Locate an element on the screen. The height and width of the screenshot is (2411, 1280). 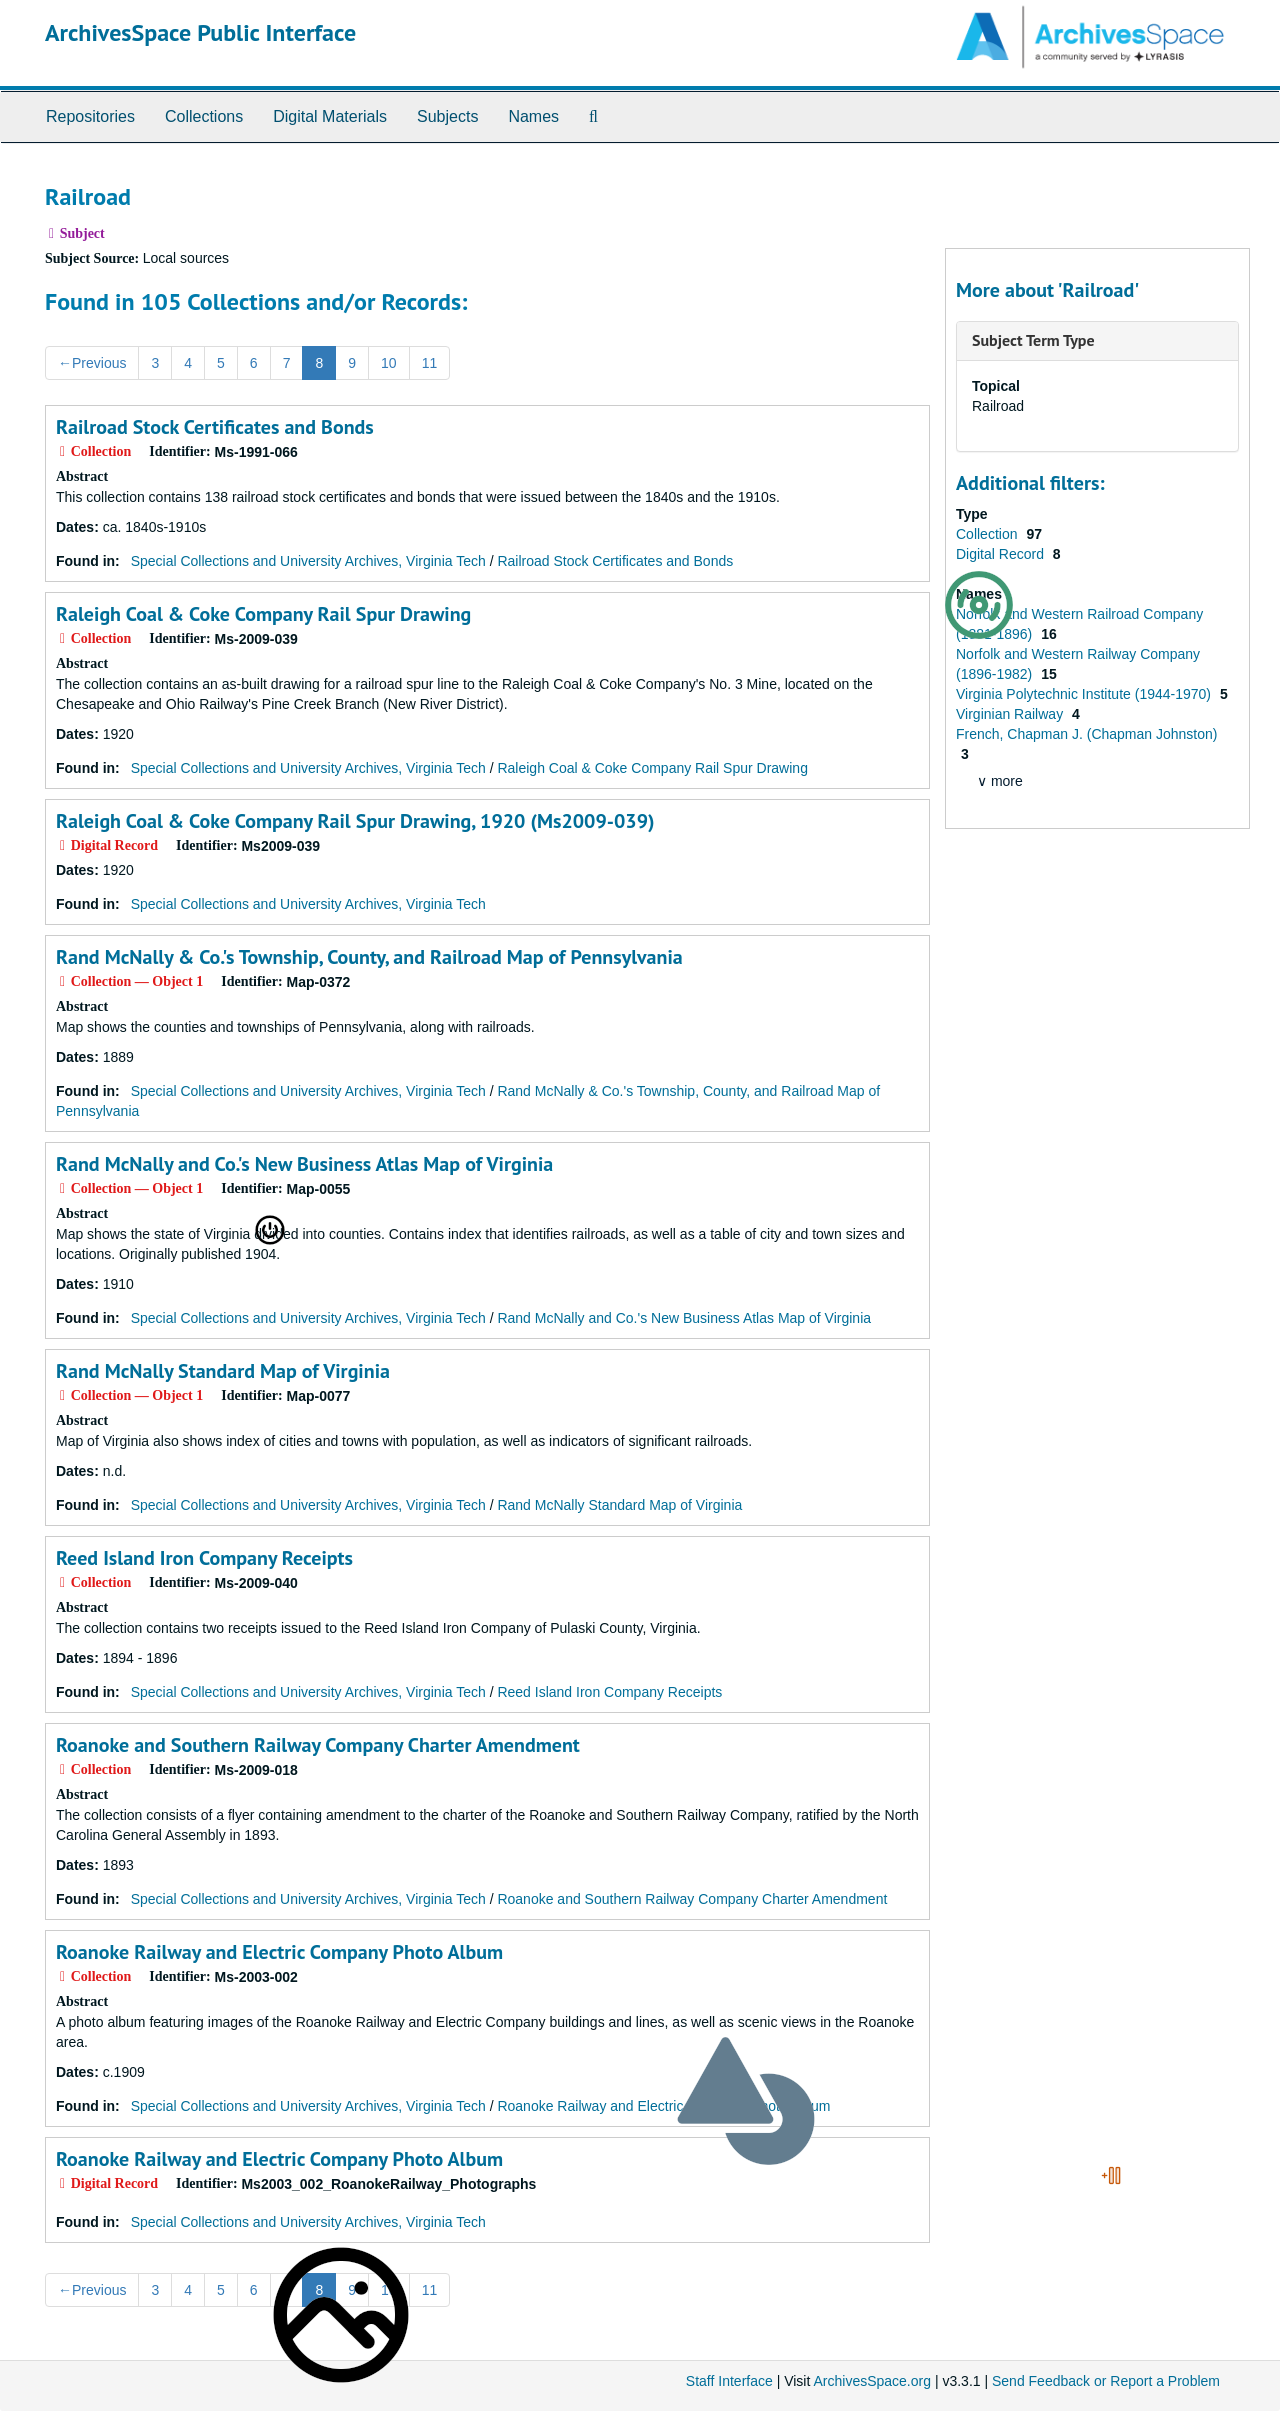
access shape tools or drawing options is located at coordinates (746, 2101).